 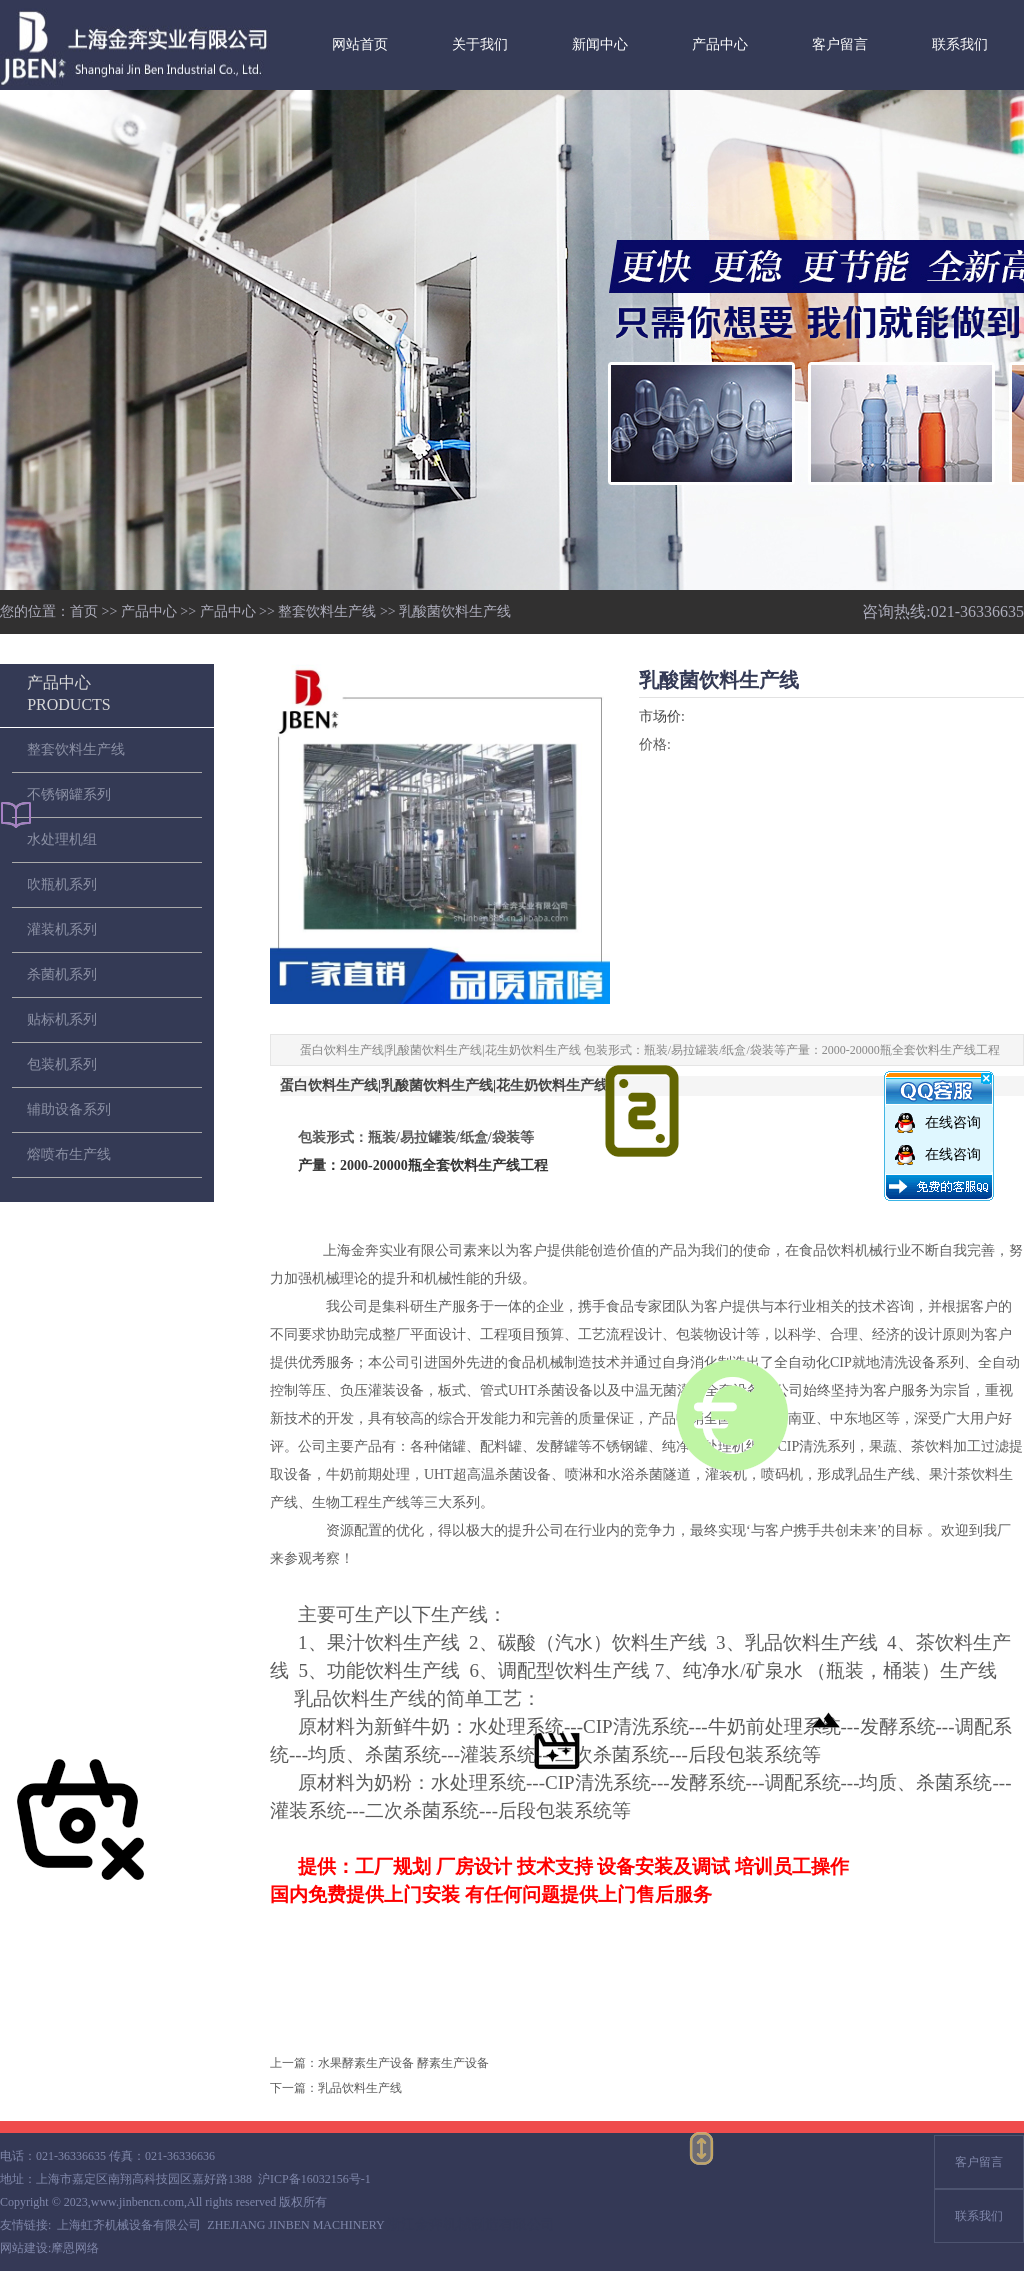 What do you see at coordinates (557, 1751) in the screenshot?
I see `apply filters or effects to a video` at bounding box center [557, 1751].